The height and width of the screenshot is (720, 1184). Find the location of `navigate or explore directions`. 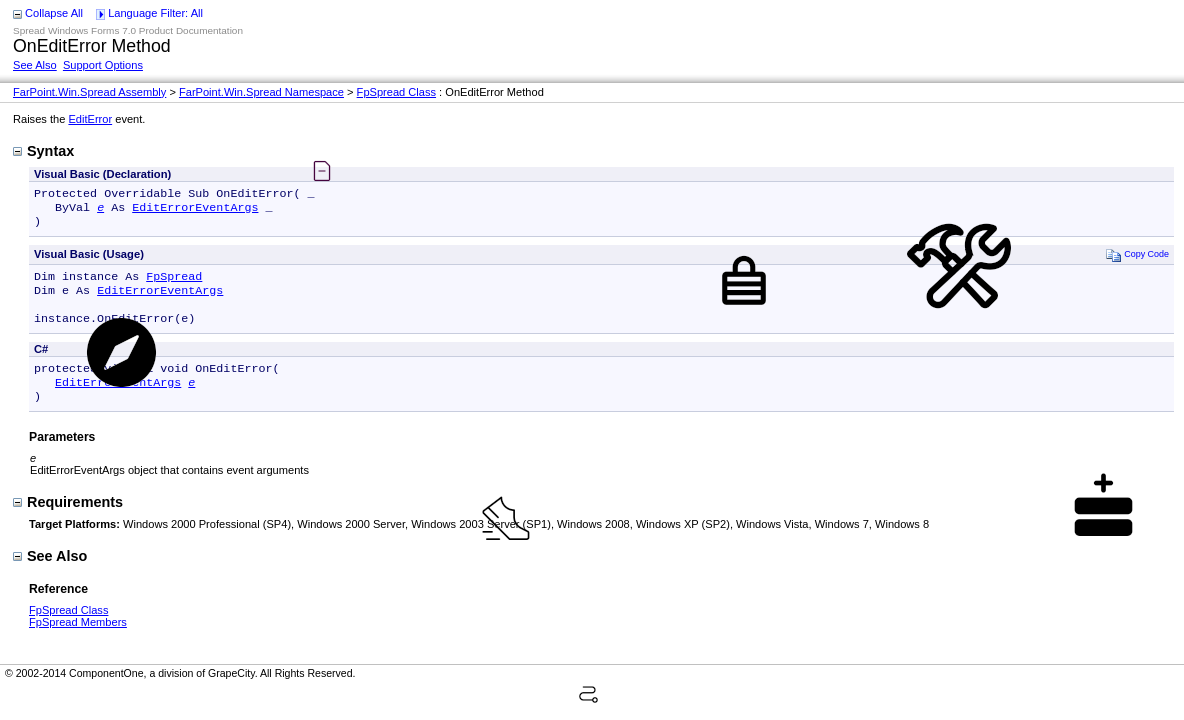

navigate or explore directions is located at coordinates (121, 352).